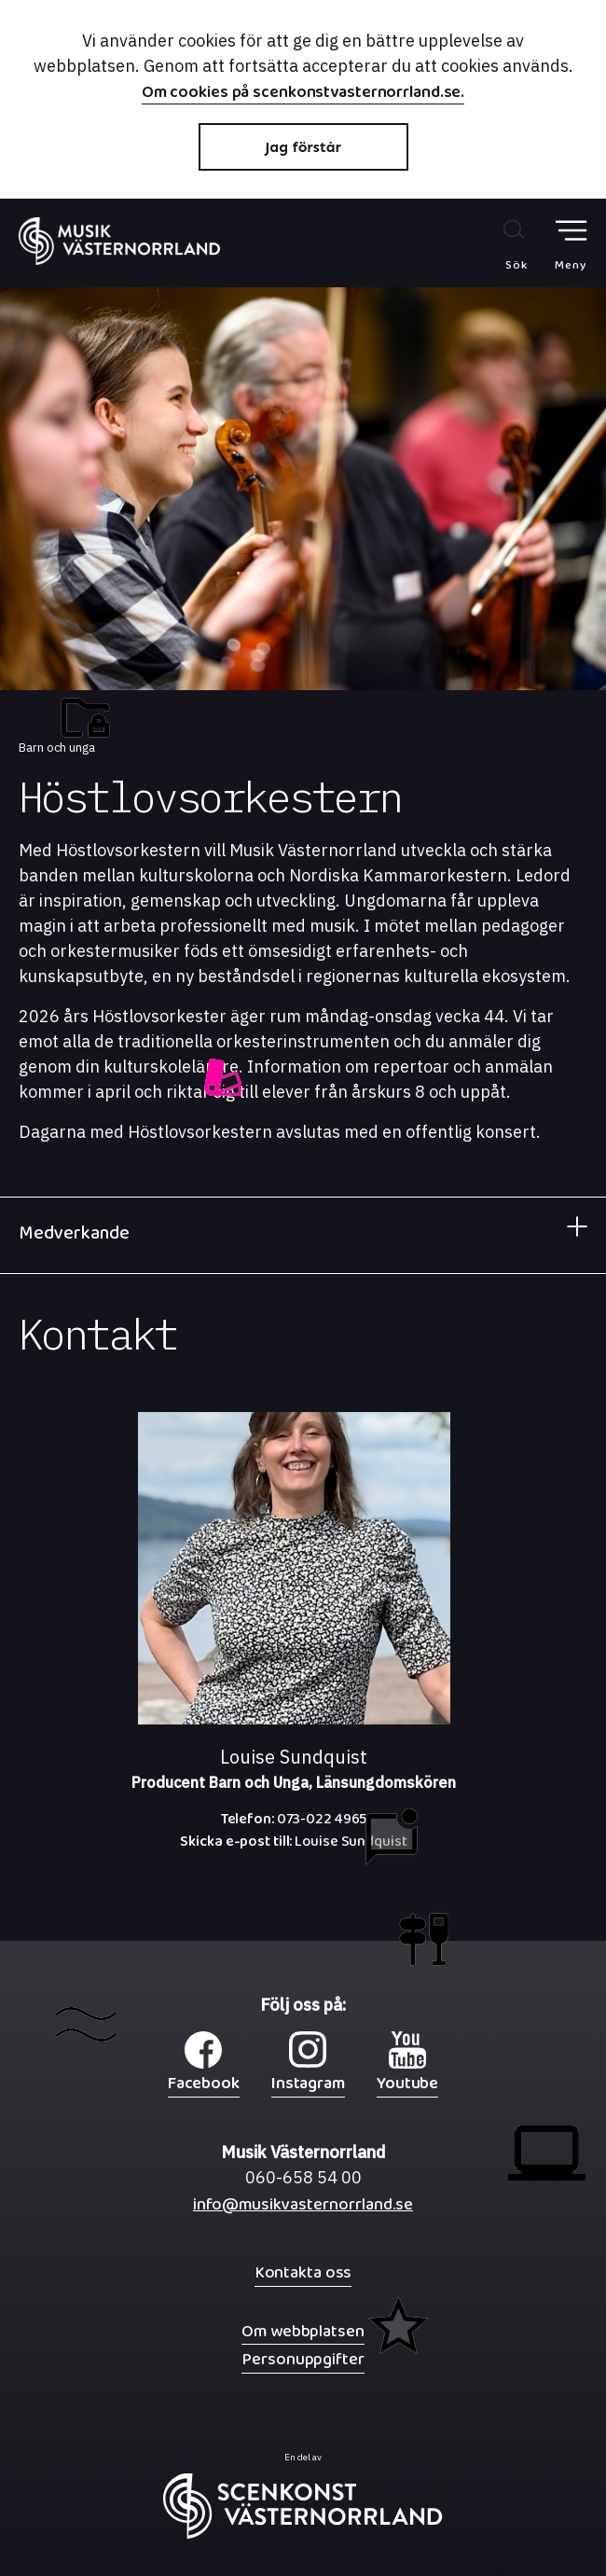 The height and width of the screenshot is (2576, 606). Describe the element at coordinates (85, 716) in the screenshot. I see `access a password-protected folder` at that location.